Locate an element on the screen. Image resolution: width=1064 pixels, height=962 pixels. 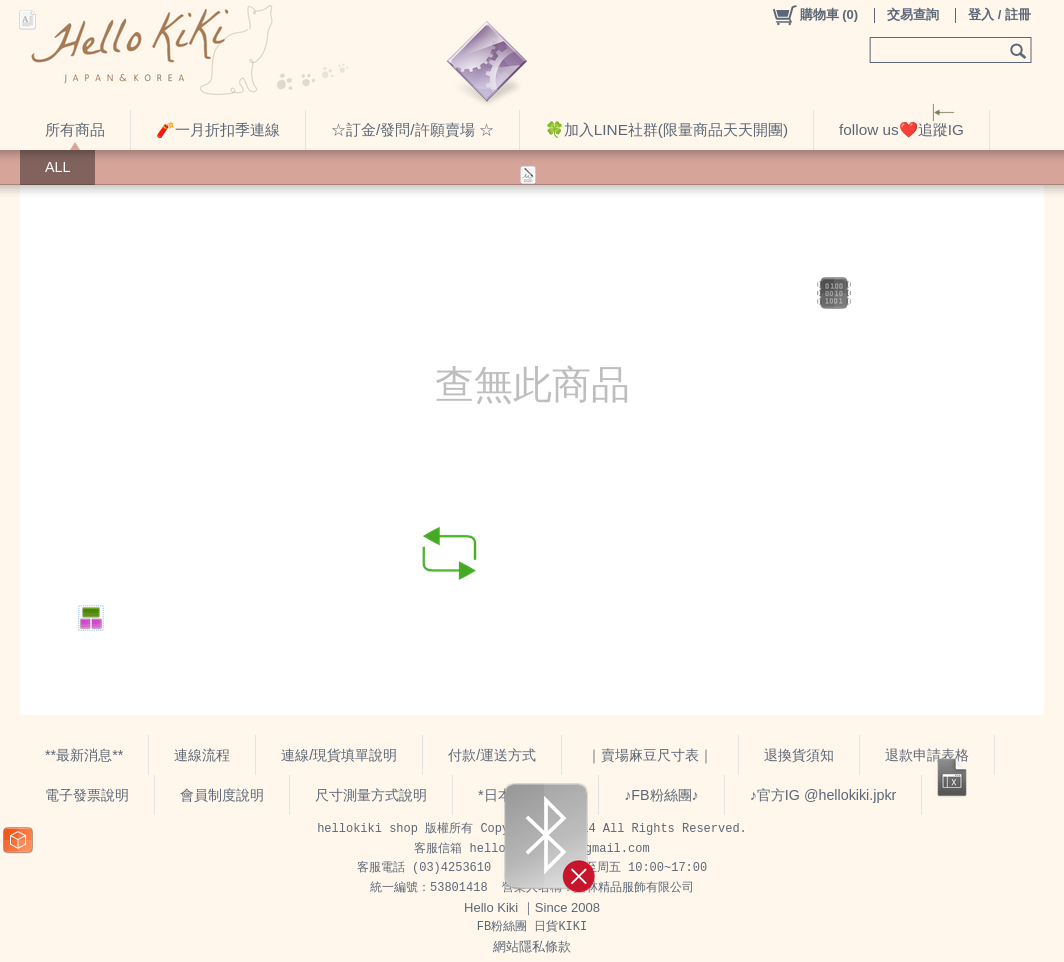
sync incoming and outgoing mail is located at coordinates (450, 553).